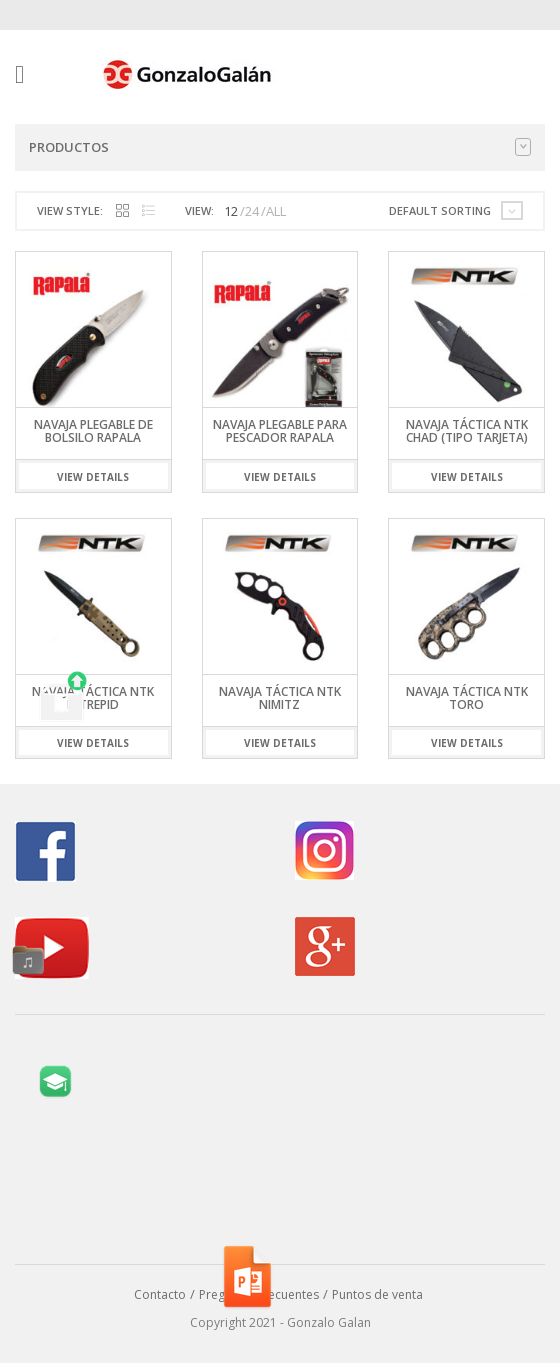 This screenshot has width=560, height=1363. Describe the element at coordinates (55, 1081) in the screenshot. I see `access education app settings` at that location.